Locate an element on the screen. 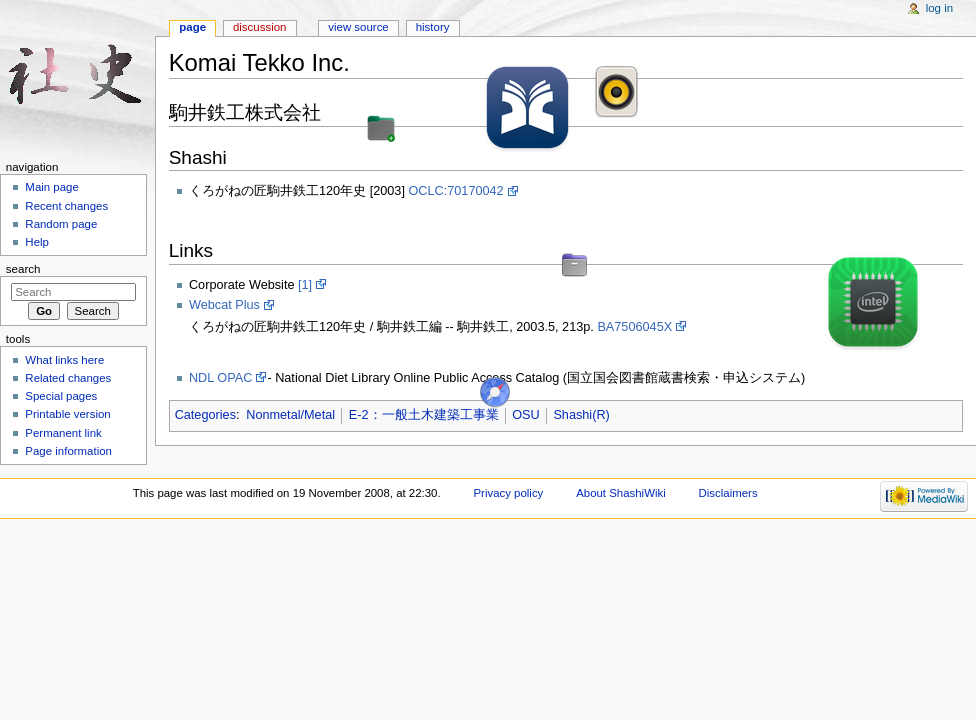  open hardware information utility is located at coordinates (873, 302).